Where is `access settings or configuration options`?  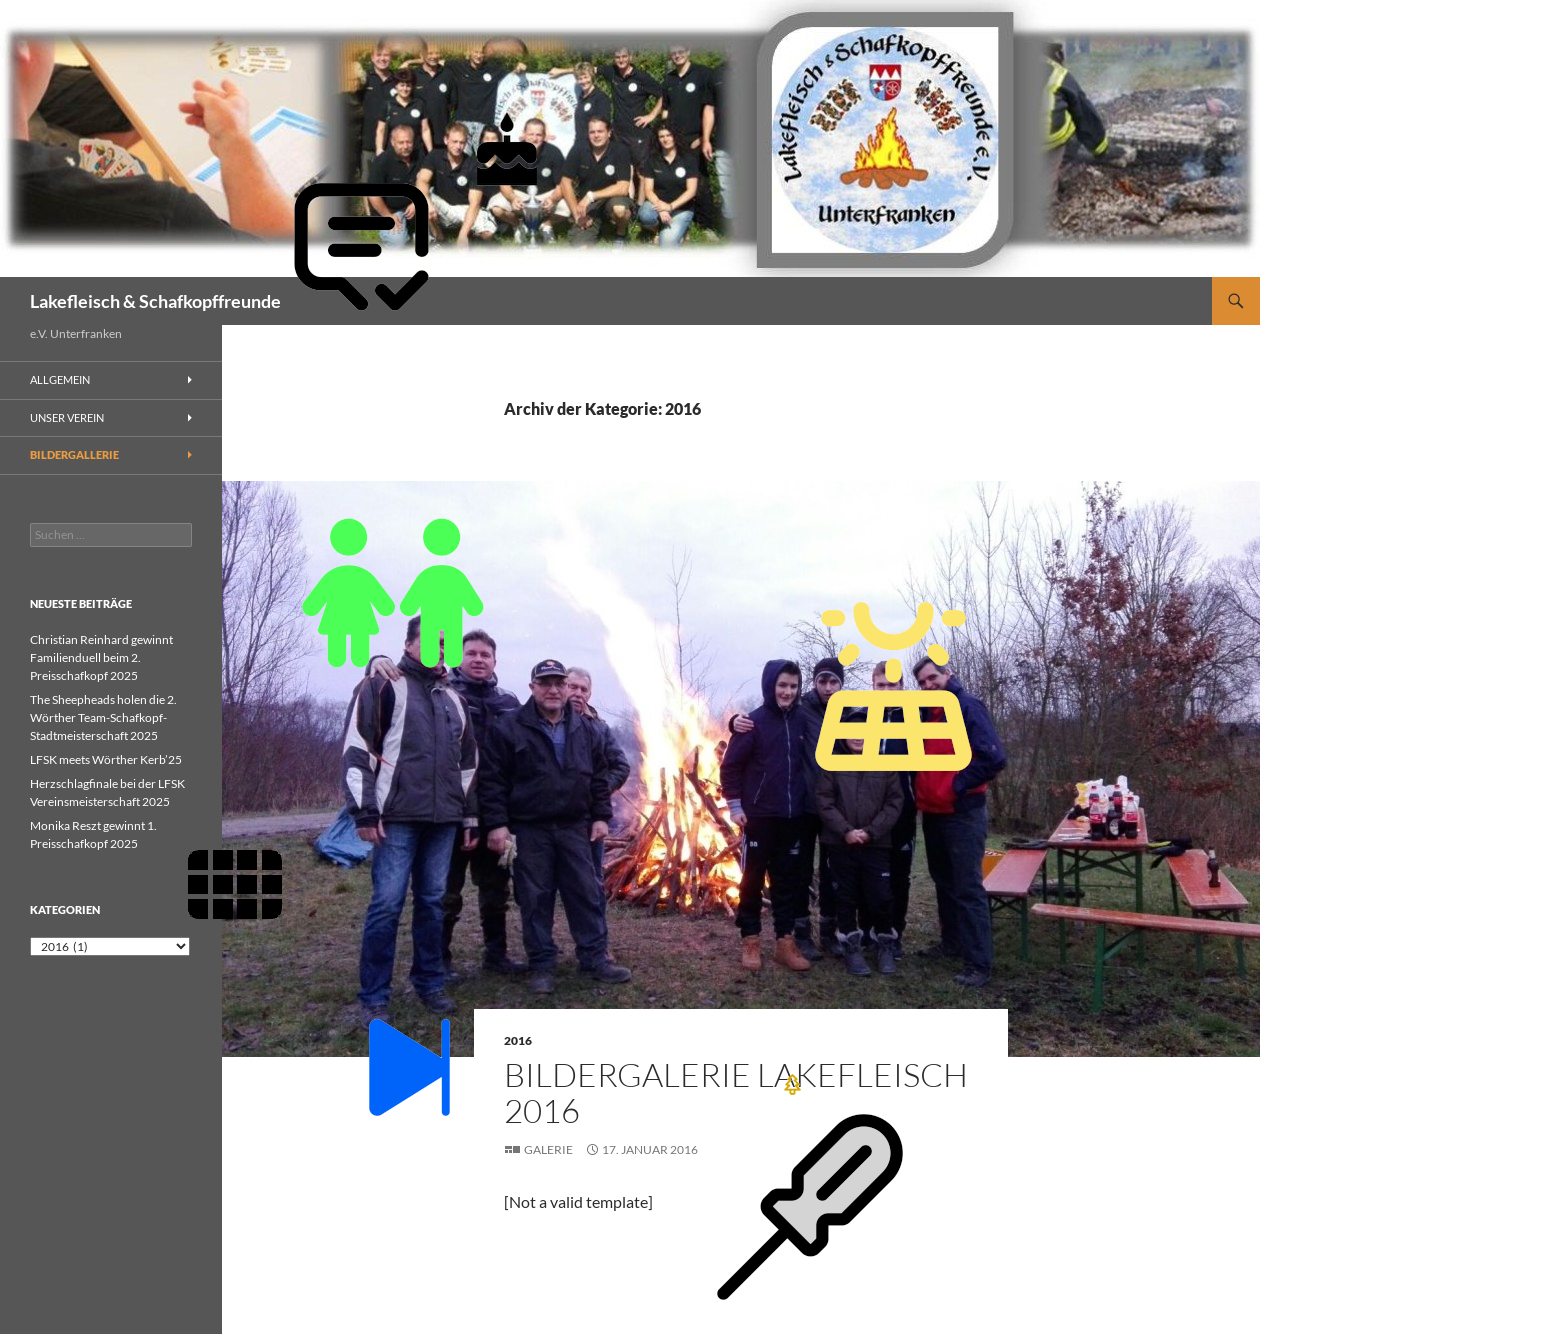
access settings or configuration options is located at coordinates (810, 1207).